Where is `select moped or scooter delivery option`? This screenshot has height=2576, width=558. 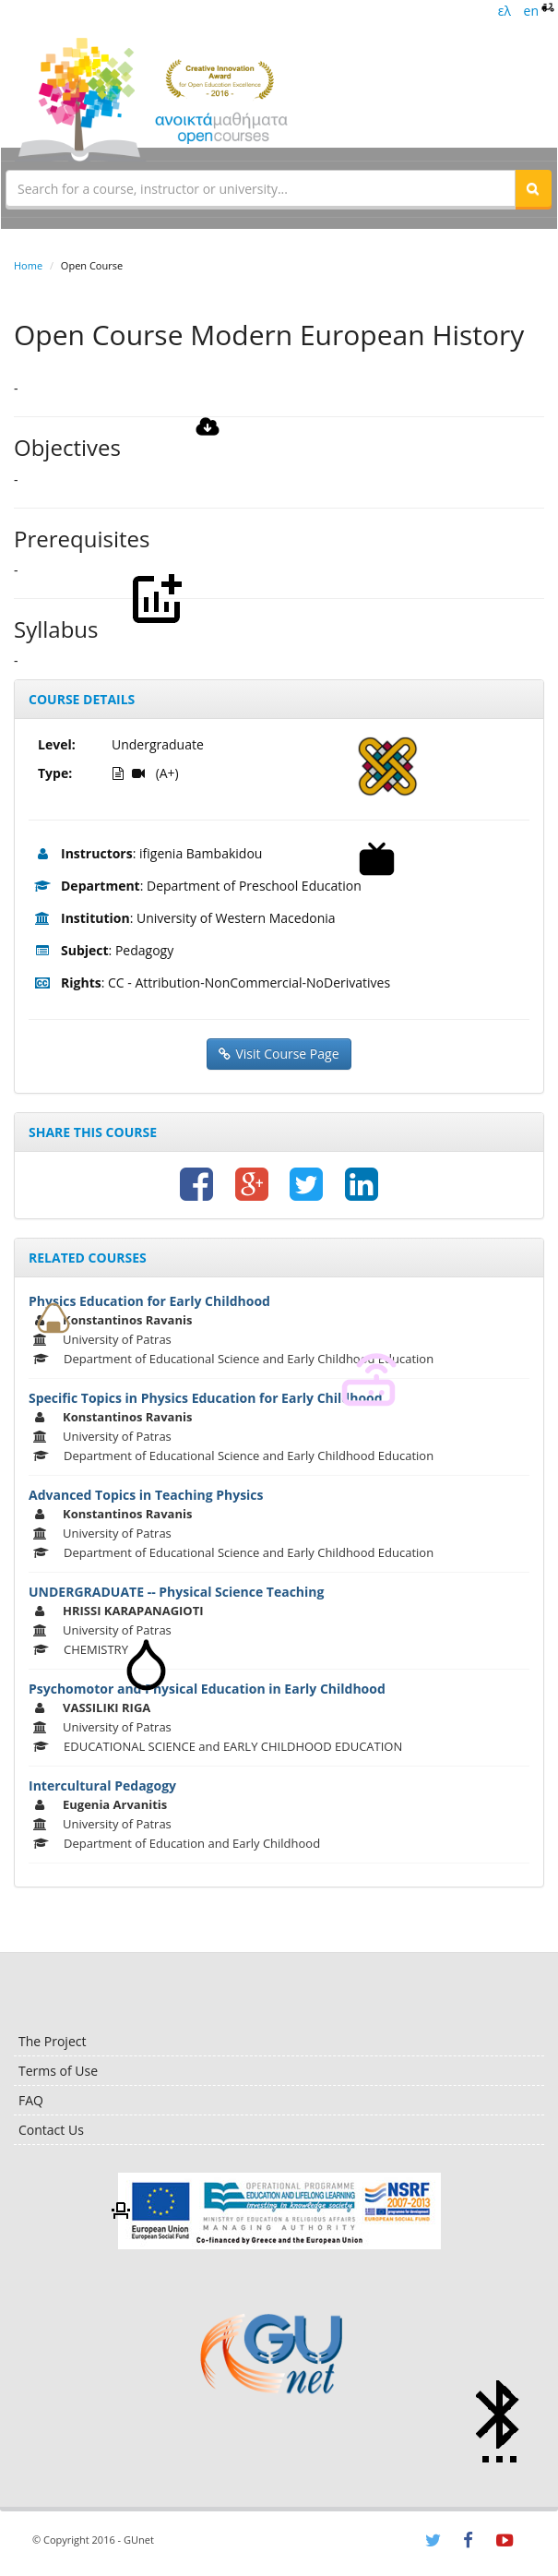 select moped or scooter delivery option is located at coordinates (548, 7).